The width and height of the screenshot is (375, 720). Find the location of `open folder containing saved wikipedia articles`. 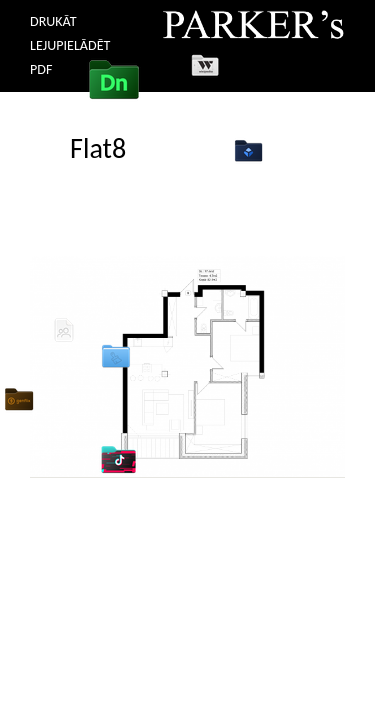

open folder containing saved wikipedia articles is located at coordinates (205, 66).